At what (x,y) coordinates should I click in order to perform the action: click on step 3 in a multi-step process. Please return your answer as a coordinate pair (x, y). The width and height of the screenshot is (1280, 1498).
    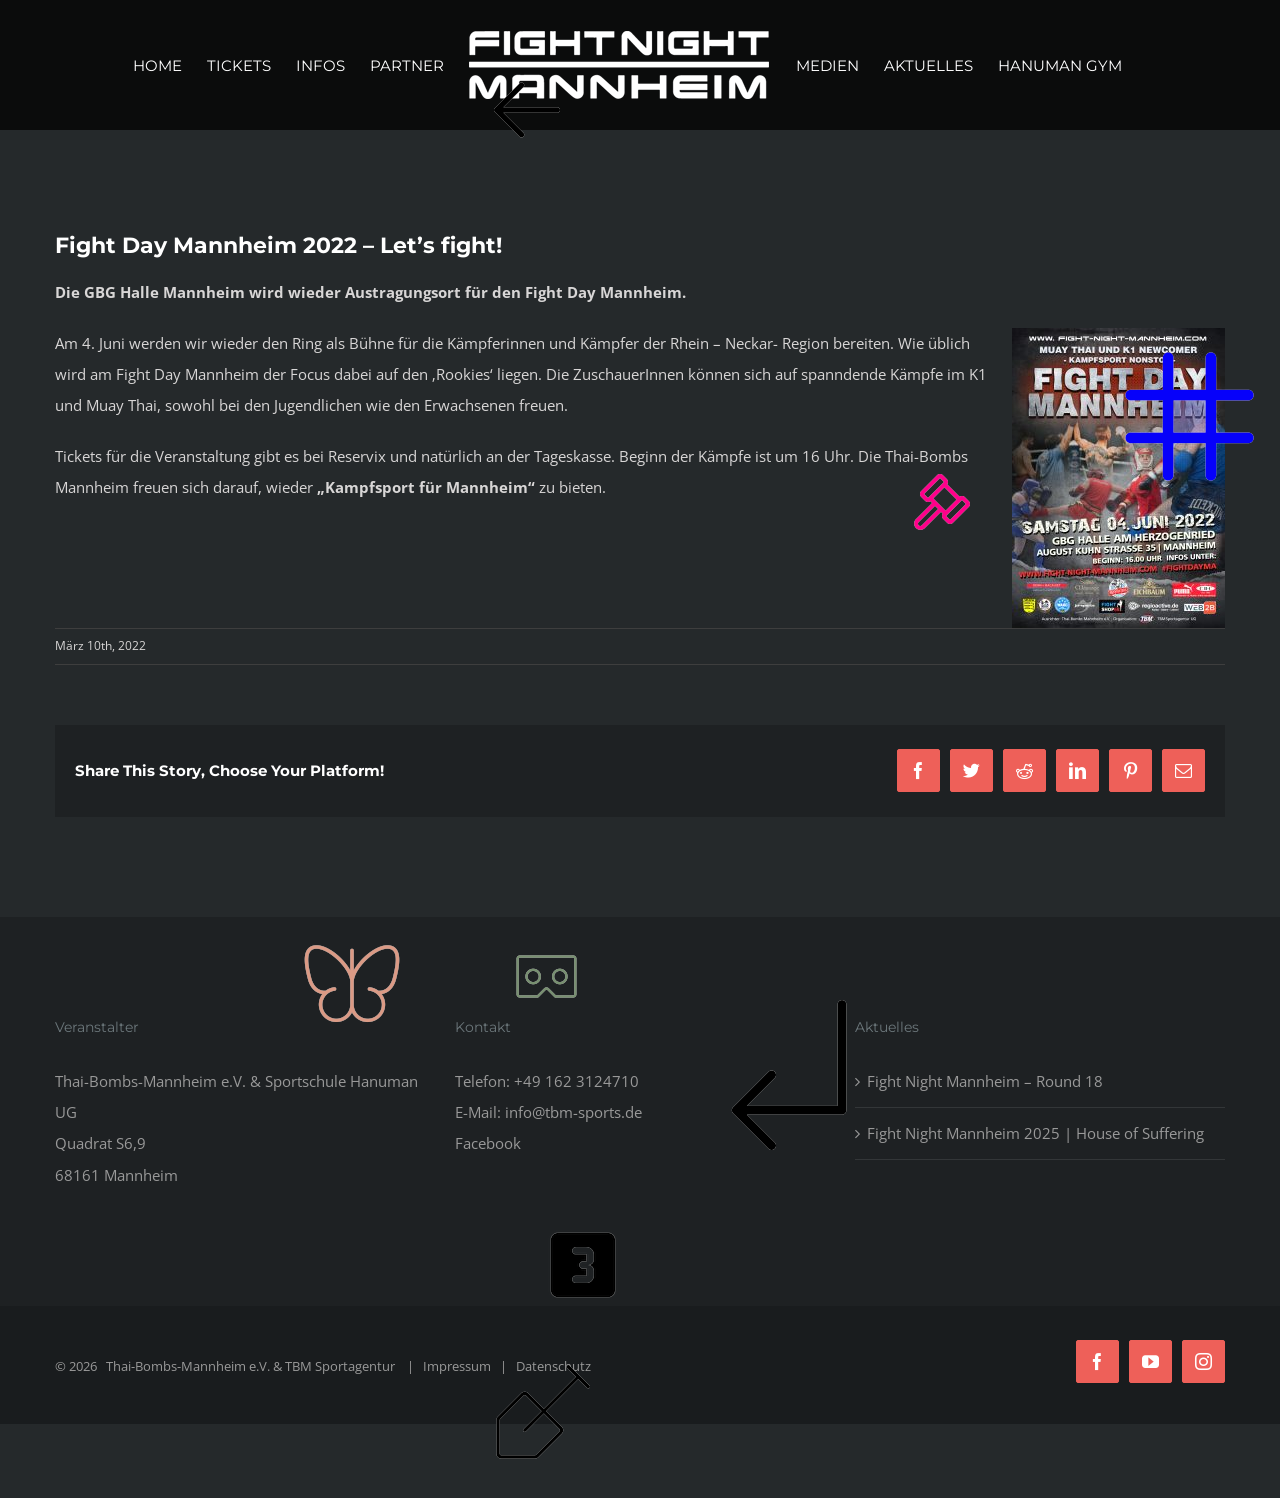
    Looking at the image, I should click on (583, 1265).